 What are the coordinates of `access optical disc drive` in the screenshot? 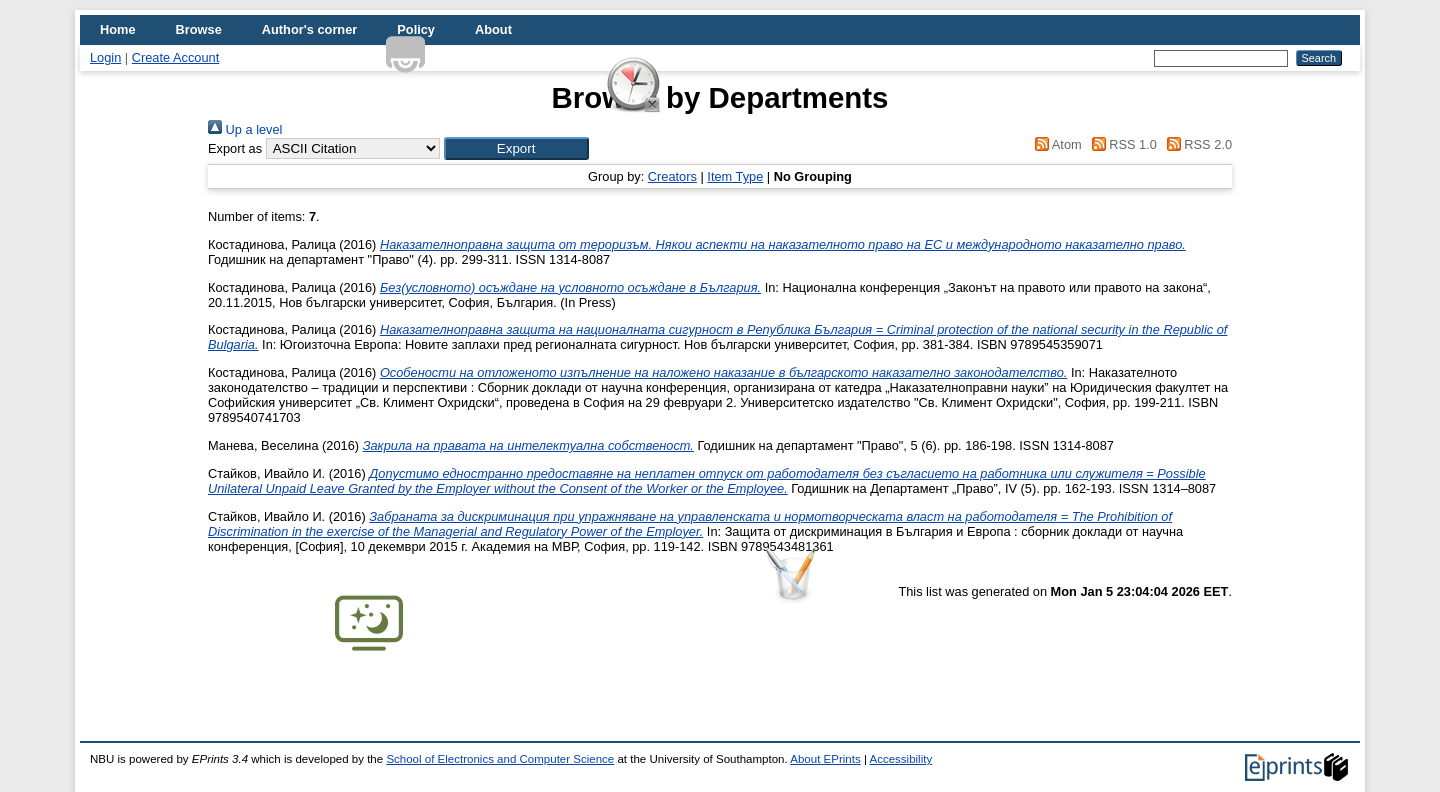 It's located at (405, 53).